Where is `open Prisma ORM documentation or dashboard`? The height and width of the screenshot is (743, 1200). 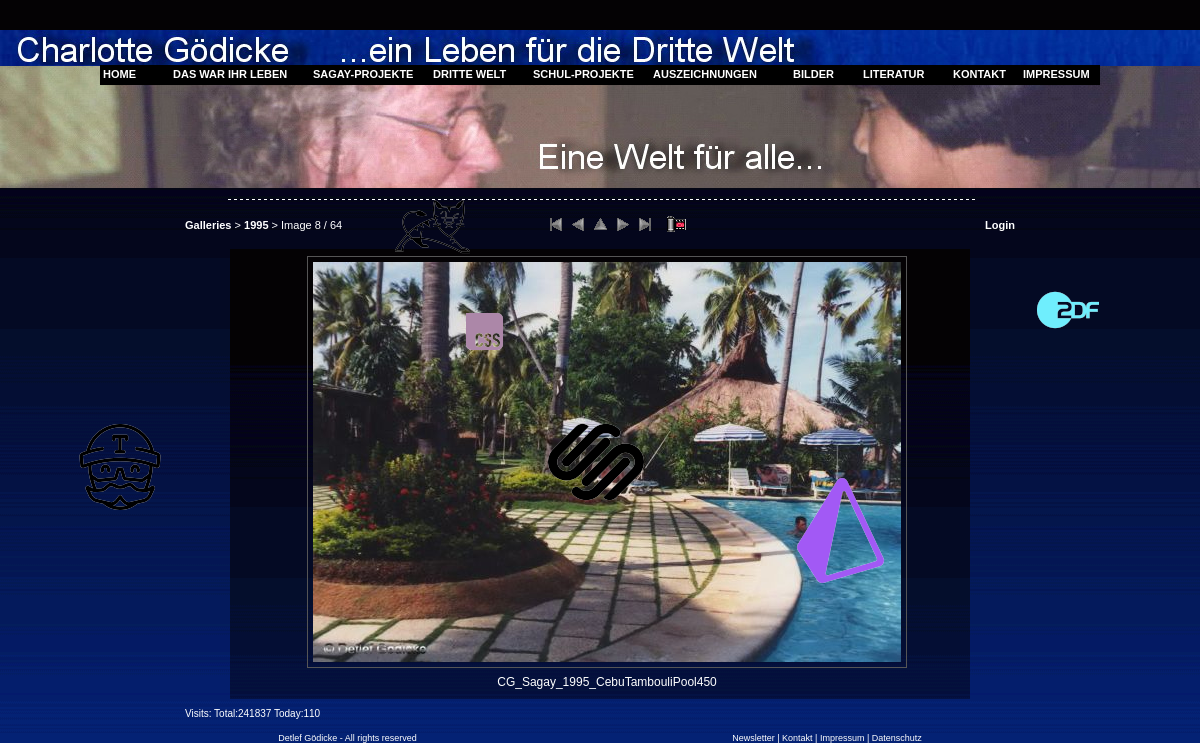 open Prisma ORM documentation or dashboard is located at coordinates (840, 530).